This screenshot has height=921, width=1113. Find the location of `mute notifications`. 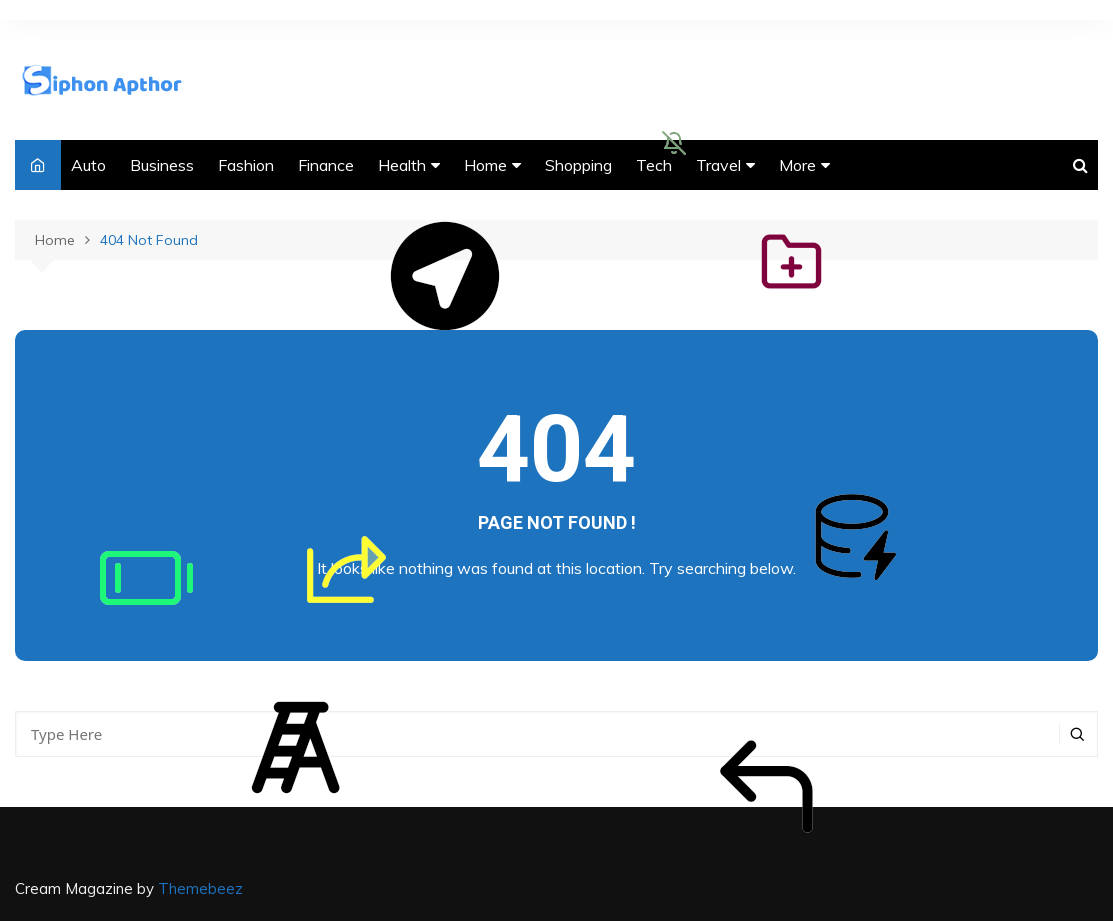

mute notifications is located at coordinates (674, 143).